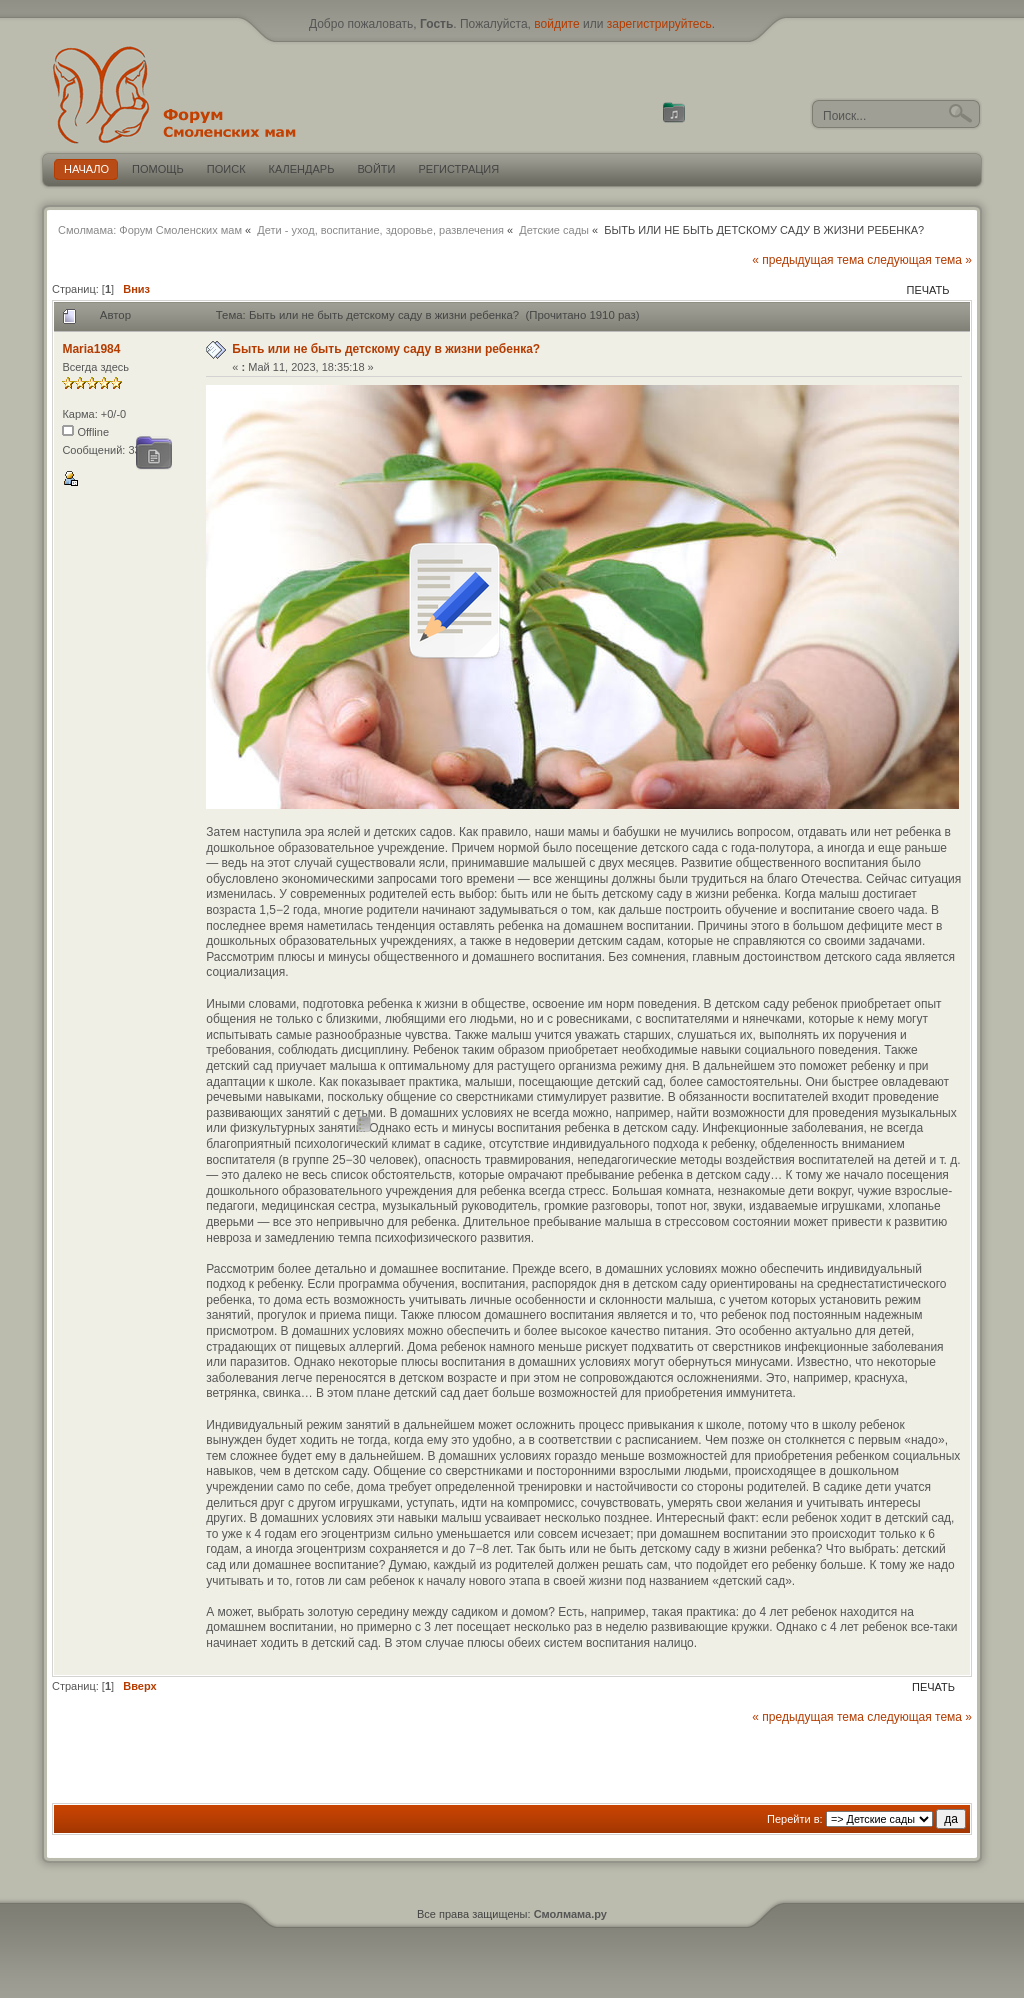 Image resolution: width=1024 pixels, height=1998 pixels. I want to click on open your documents folder, so click(154, 452).